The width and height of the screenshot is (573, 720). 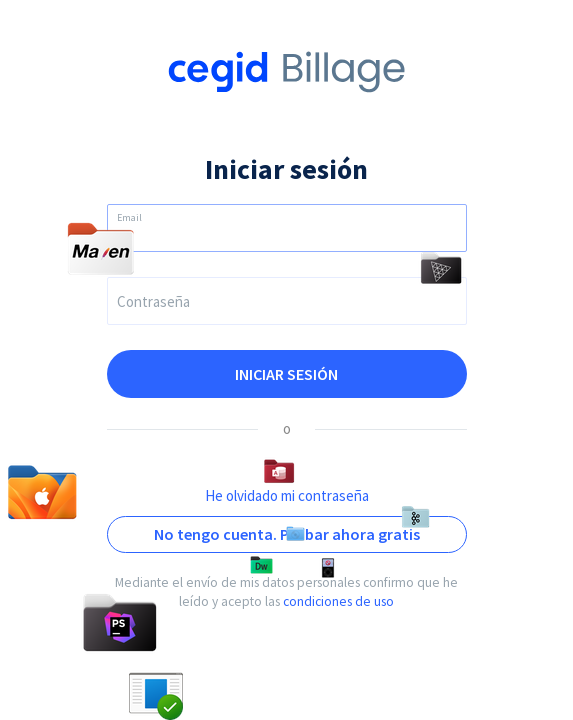 What do you see at coordinates (328, 568) in the screenshot?
I see `iPod device not connected or unavailable` at bounding box center [328, 568].